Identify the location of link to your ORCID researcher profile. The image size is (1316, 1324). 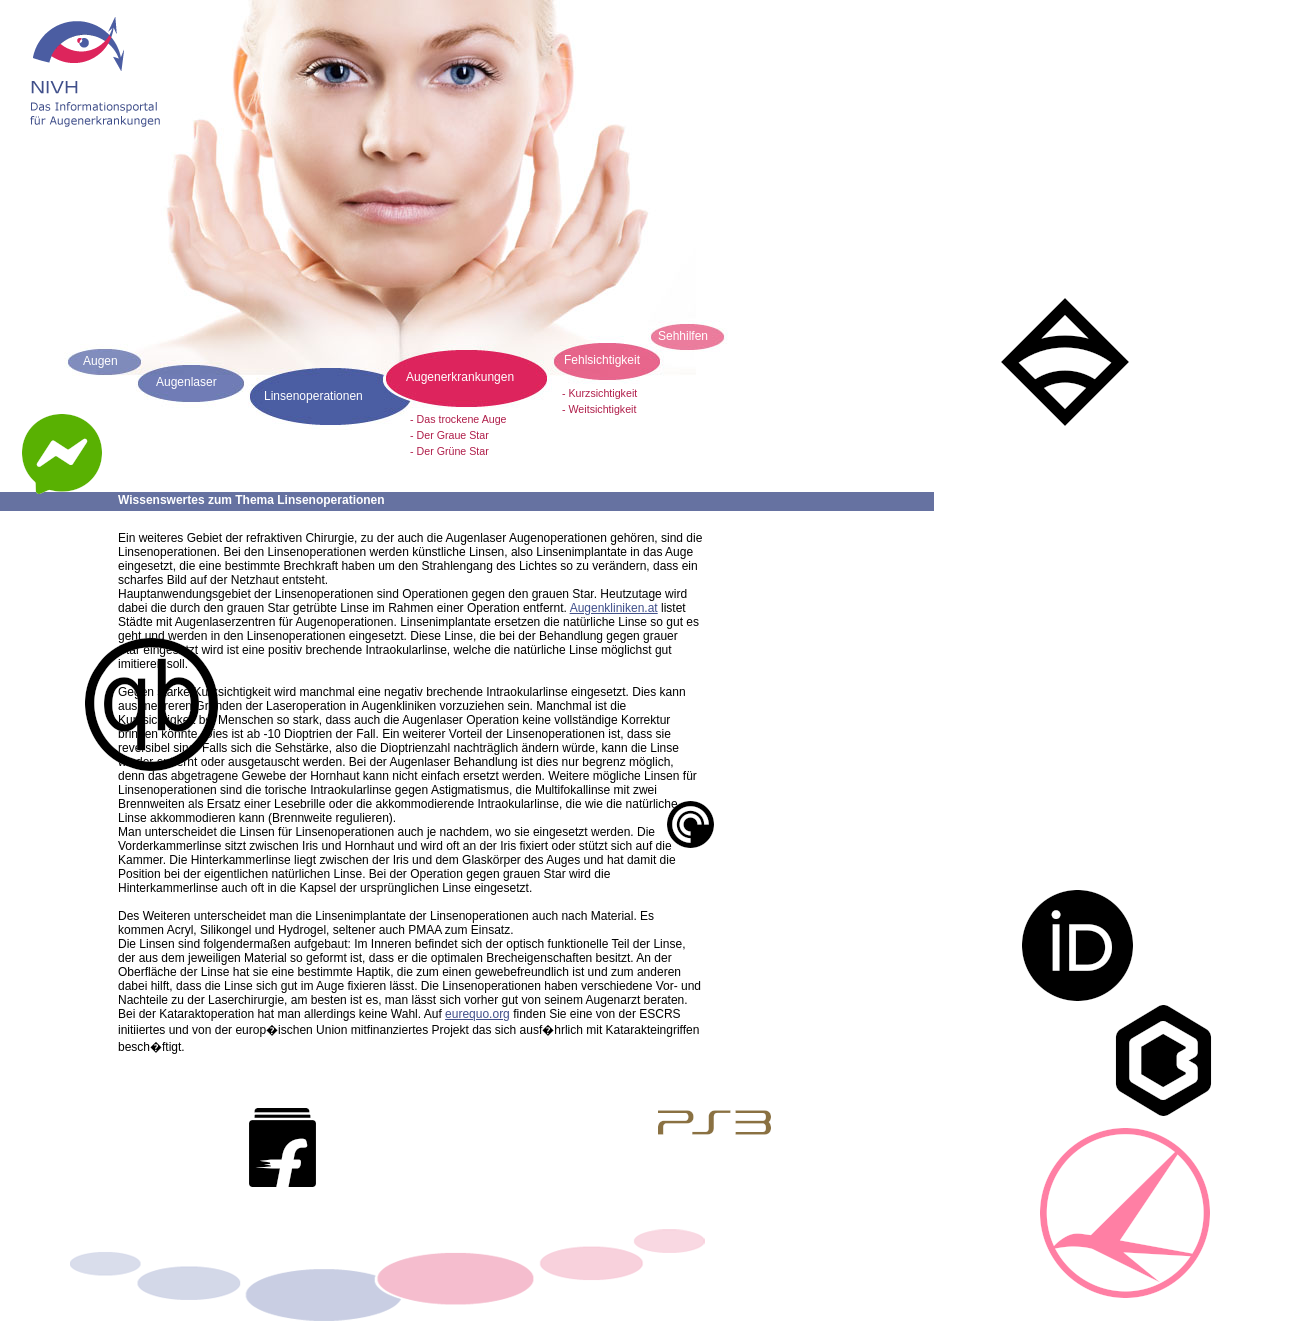
(1077, 945).